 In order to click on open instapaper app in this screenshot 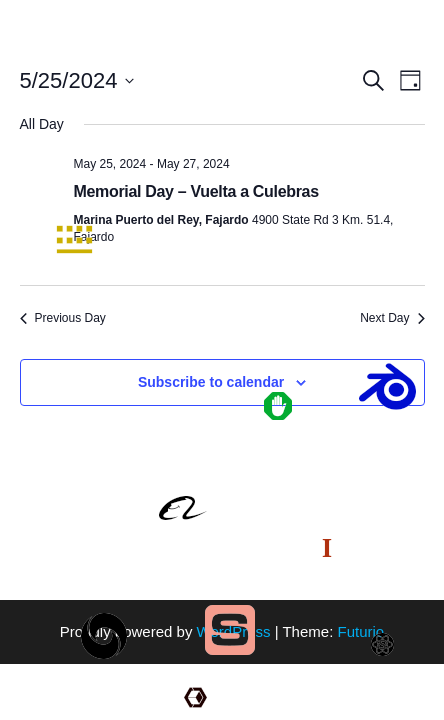, I will do `click(327, 548)`.